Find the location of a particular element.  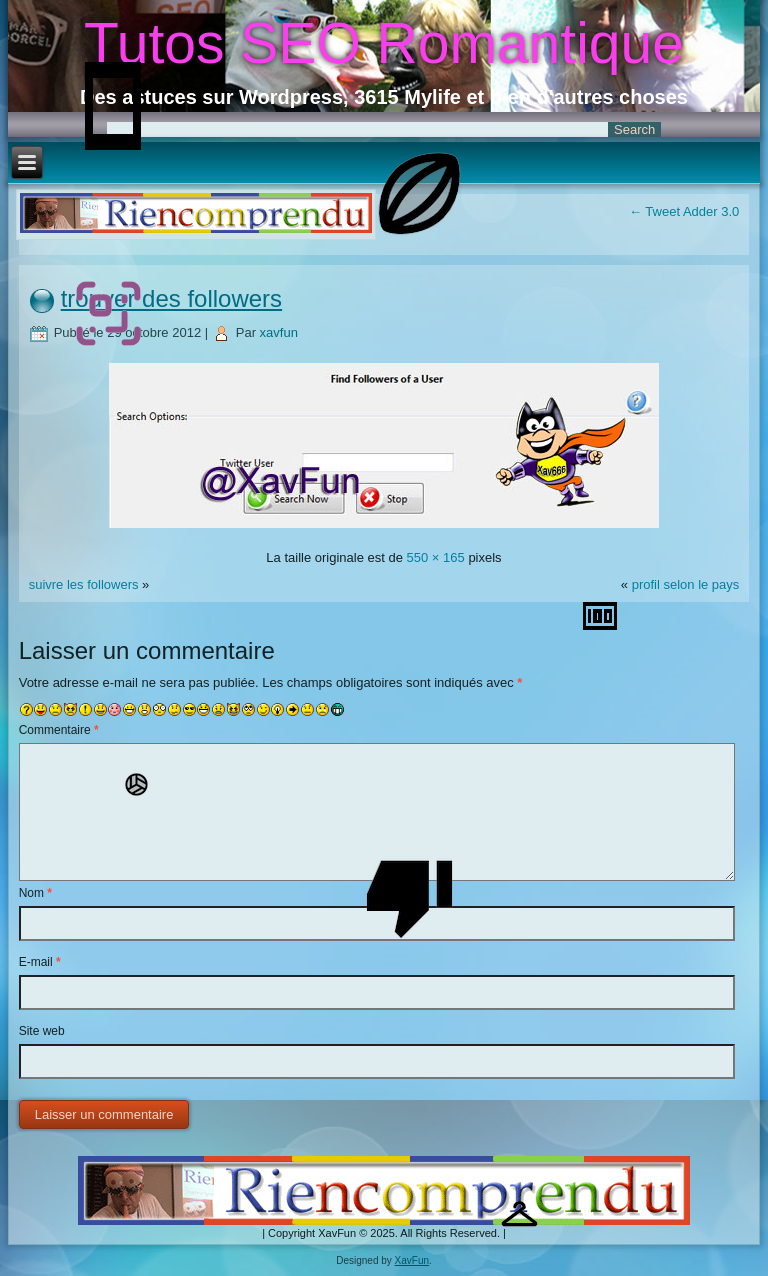

view currency or money-related information is located at coordinates (600, 616).